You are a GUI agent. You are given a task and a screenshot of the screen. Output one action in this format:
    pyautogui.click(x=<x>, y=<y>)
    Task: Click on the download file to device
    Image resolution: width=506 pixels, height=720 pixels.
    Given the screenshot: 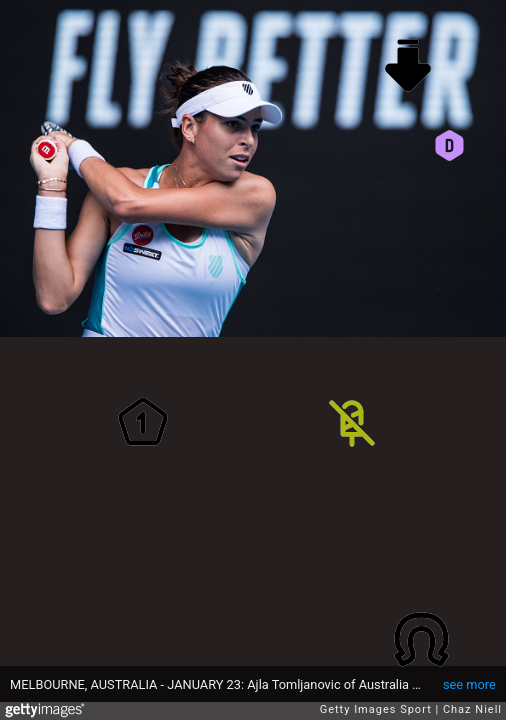 What is the action you would take?
    pyautogui.click(x=408, y=66)
    